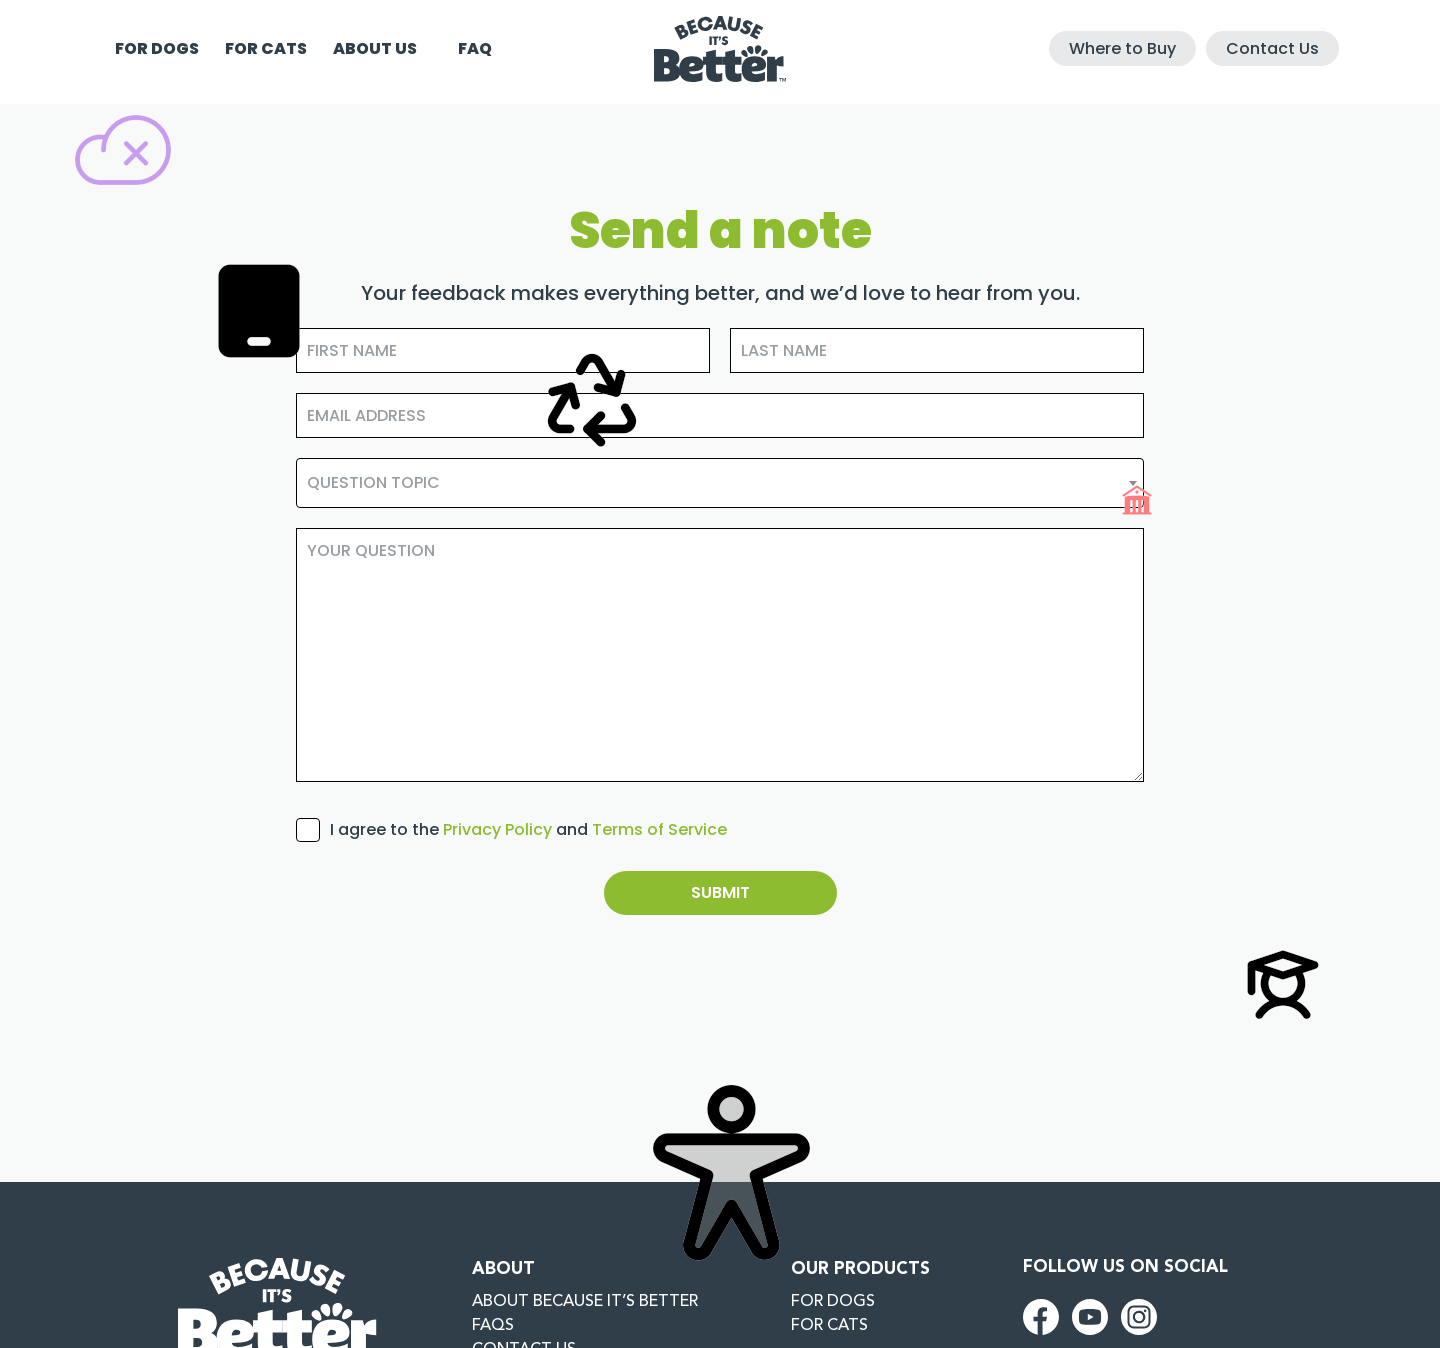 The height and width of the screenshot is (1348, 1440). What do you see at coordinates (592, 398) in the screenshot?
I see `indicates recyclable or eco-friendly content` at bounding box center [592, 398].